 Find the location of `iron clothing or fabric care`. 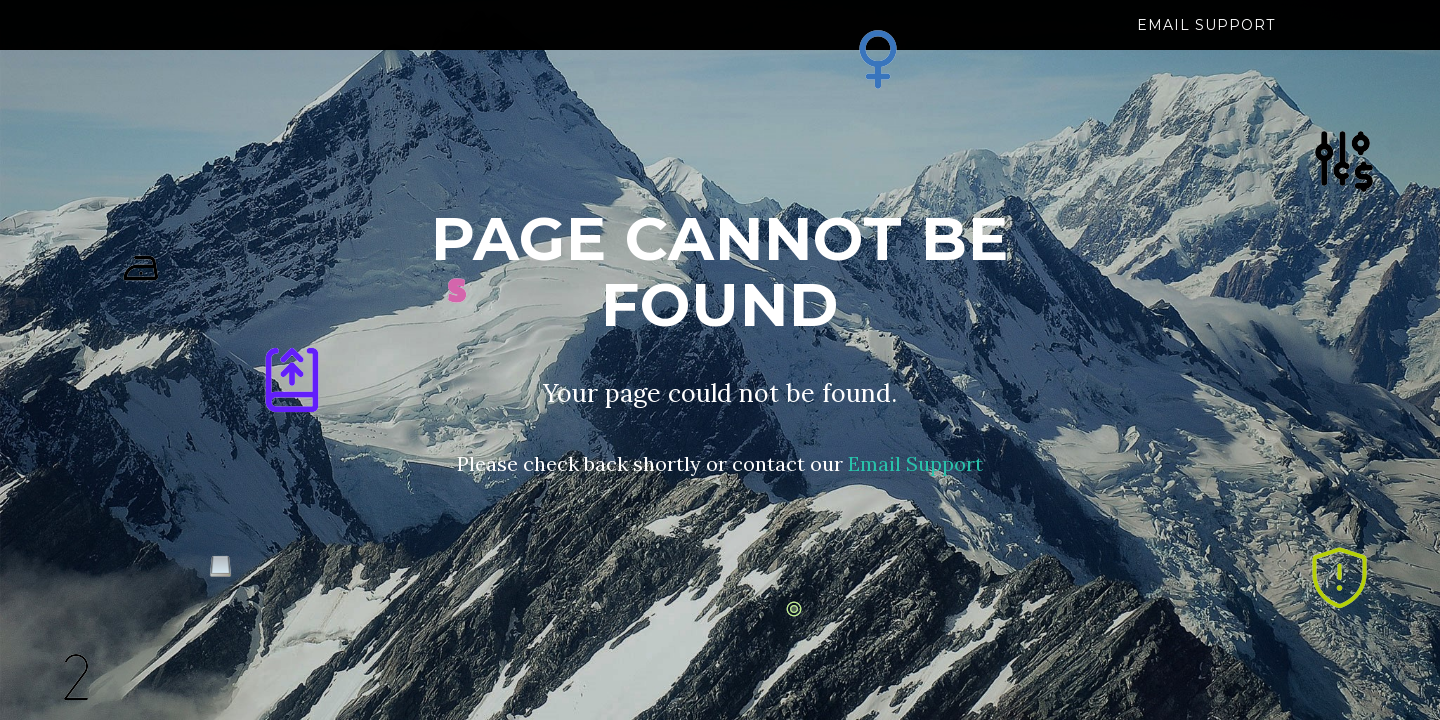

iron clothing or fabric care is located at coordinates (141, 268).